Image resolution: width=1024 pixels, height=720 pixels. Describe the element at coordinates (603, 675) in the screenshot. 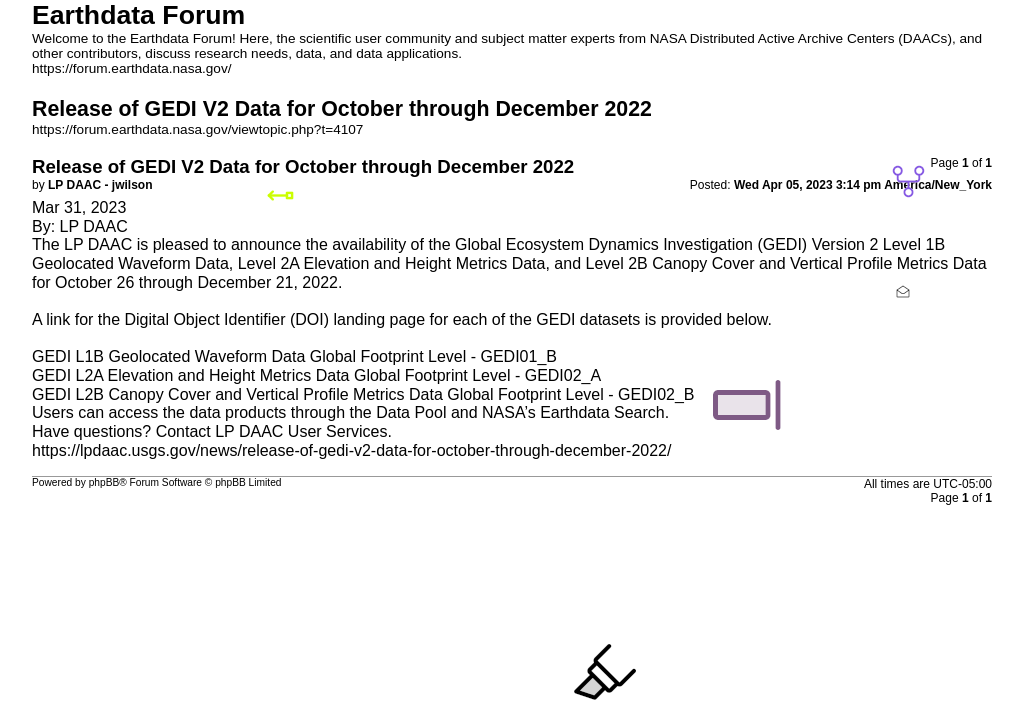

I see `highlight or mark selected text` at that location.